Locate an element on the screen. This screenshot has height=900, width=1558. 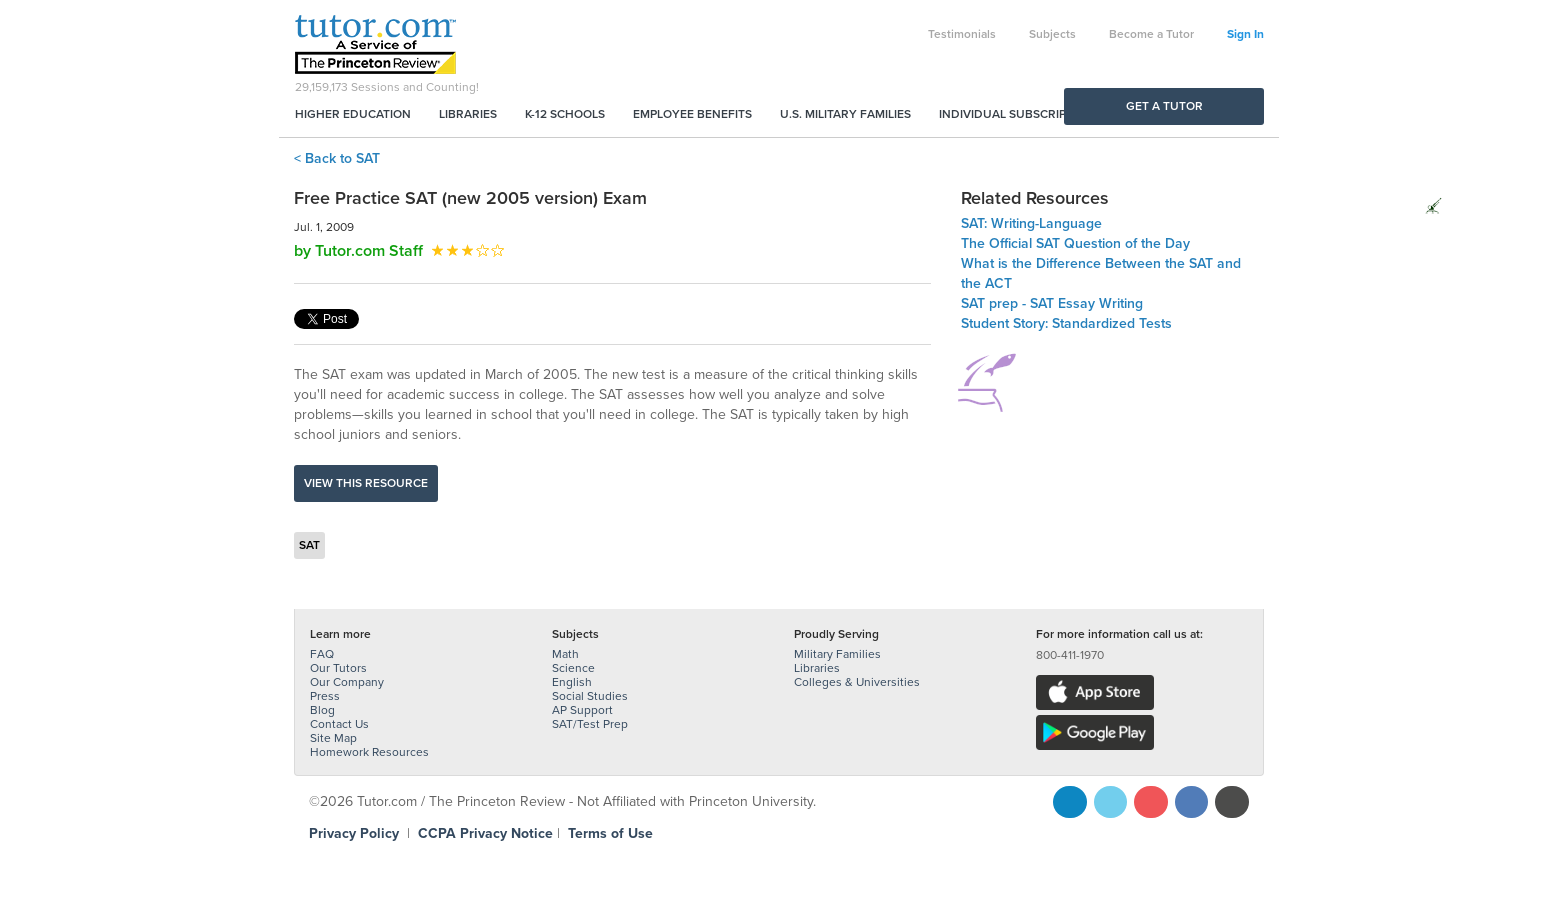
anti-aircraft gun unit or defense structure in a strategy game is located at coordinates (1433, 205).